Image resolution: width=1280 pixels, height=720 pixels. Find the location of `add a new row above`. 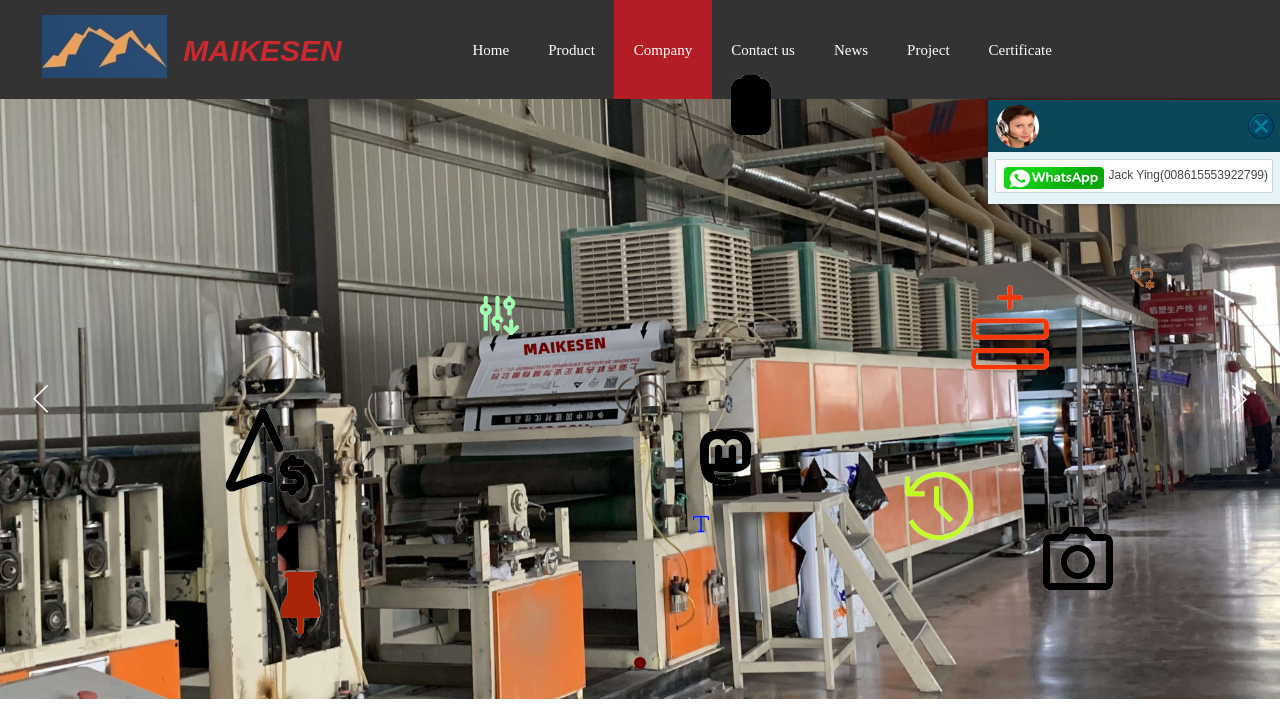

add a new row above is located at coordinates (1010, 334).